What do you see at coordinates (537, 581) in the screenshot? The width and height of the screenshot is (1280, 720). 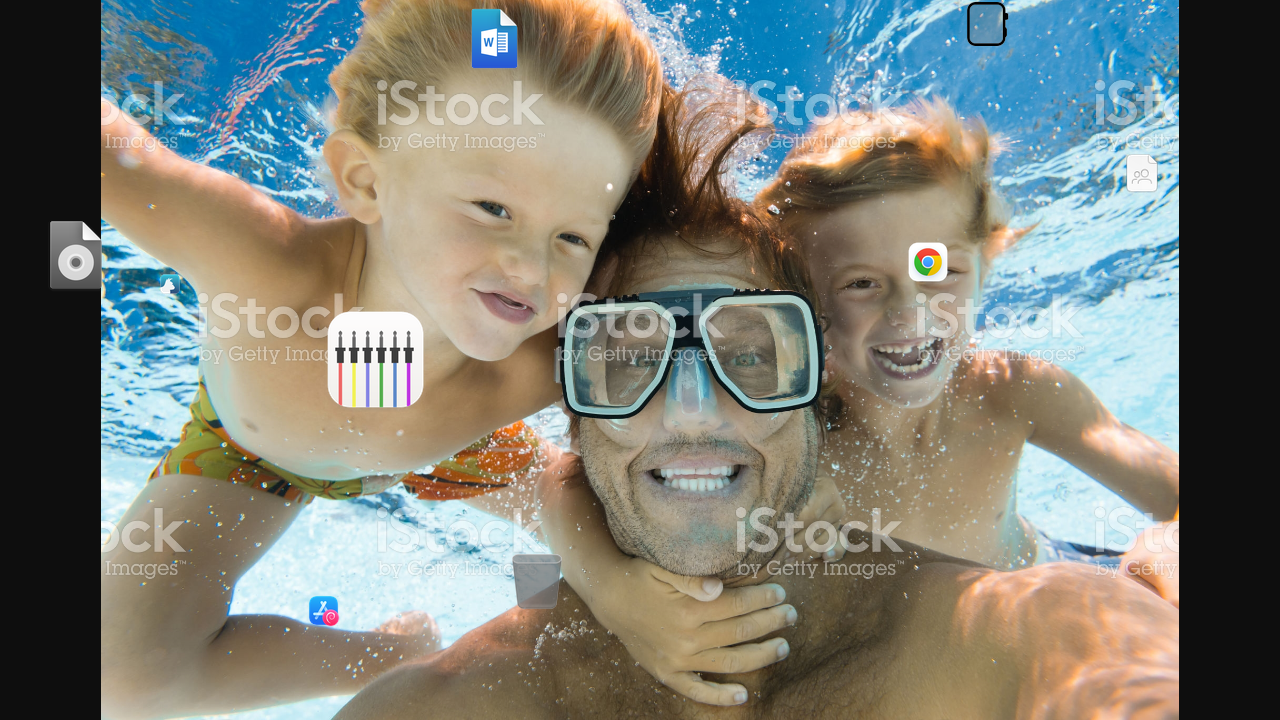 I see `empty trash bin ready to receive deleted items` at bounding box center [537, 581].